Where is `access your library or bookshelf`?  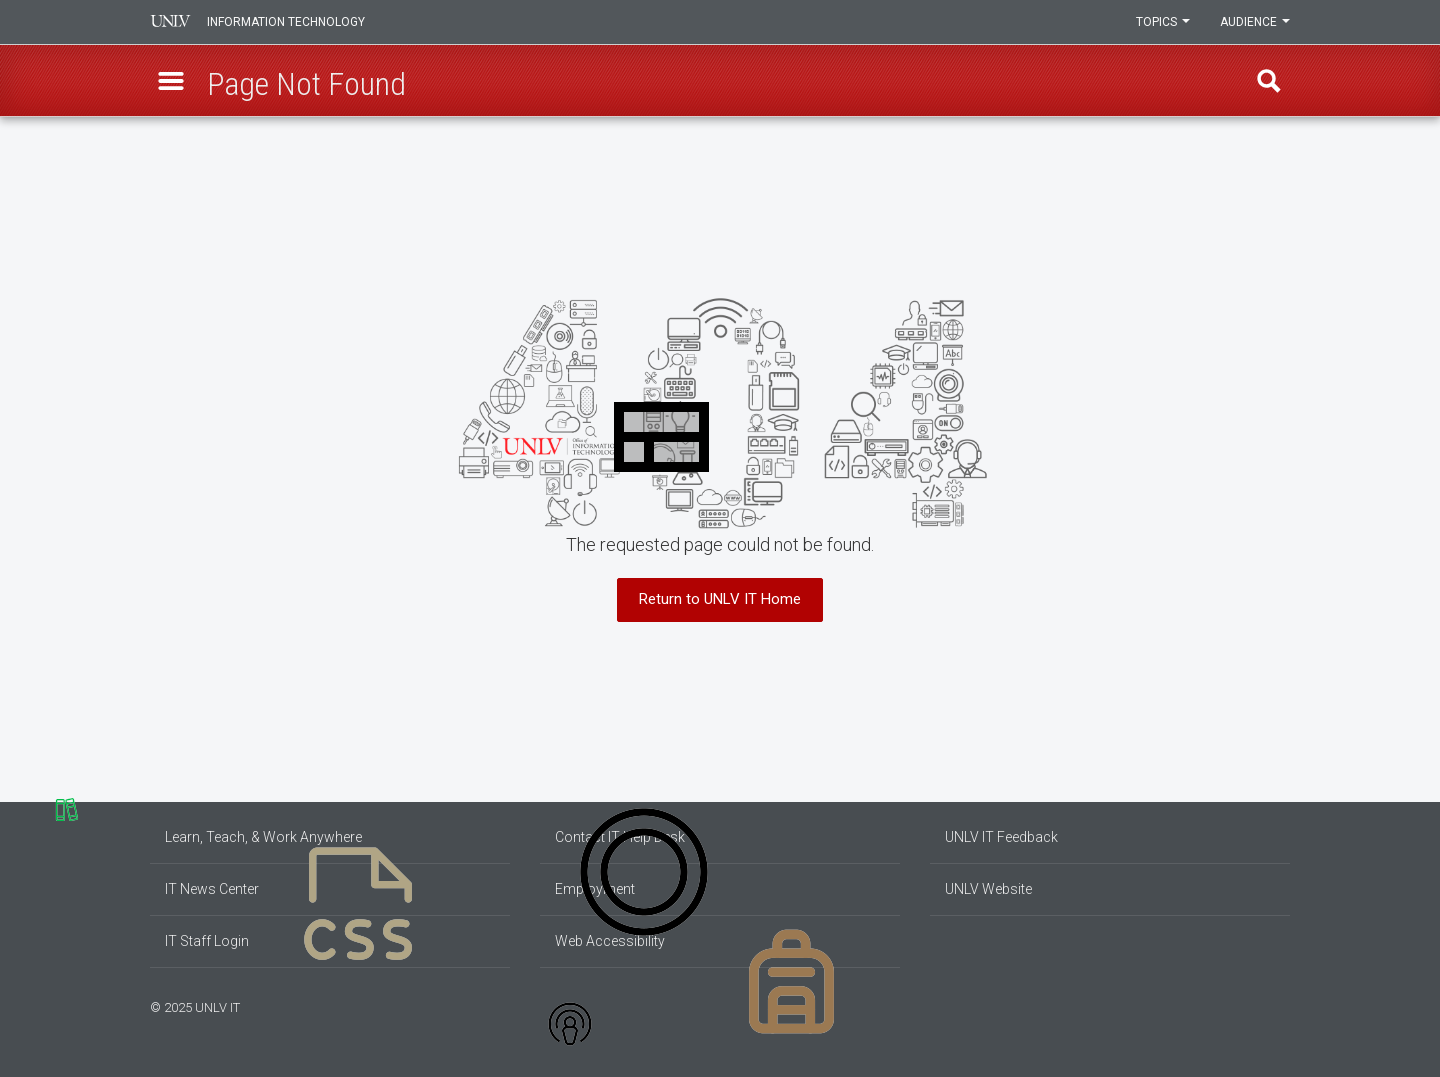 access your library or bookshelf is located at coordinates (66, 810).